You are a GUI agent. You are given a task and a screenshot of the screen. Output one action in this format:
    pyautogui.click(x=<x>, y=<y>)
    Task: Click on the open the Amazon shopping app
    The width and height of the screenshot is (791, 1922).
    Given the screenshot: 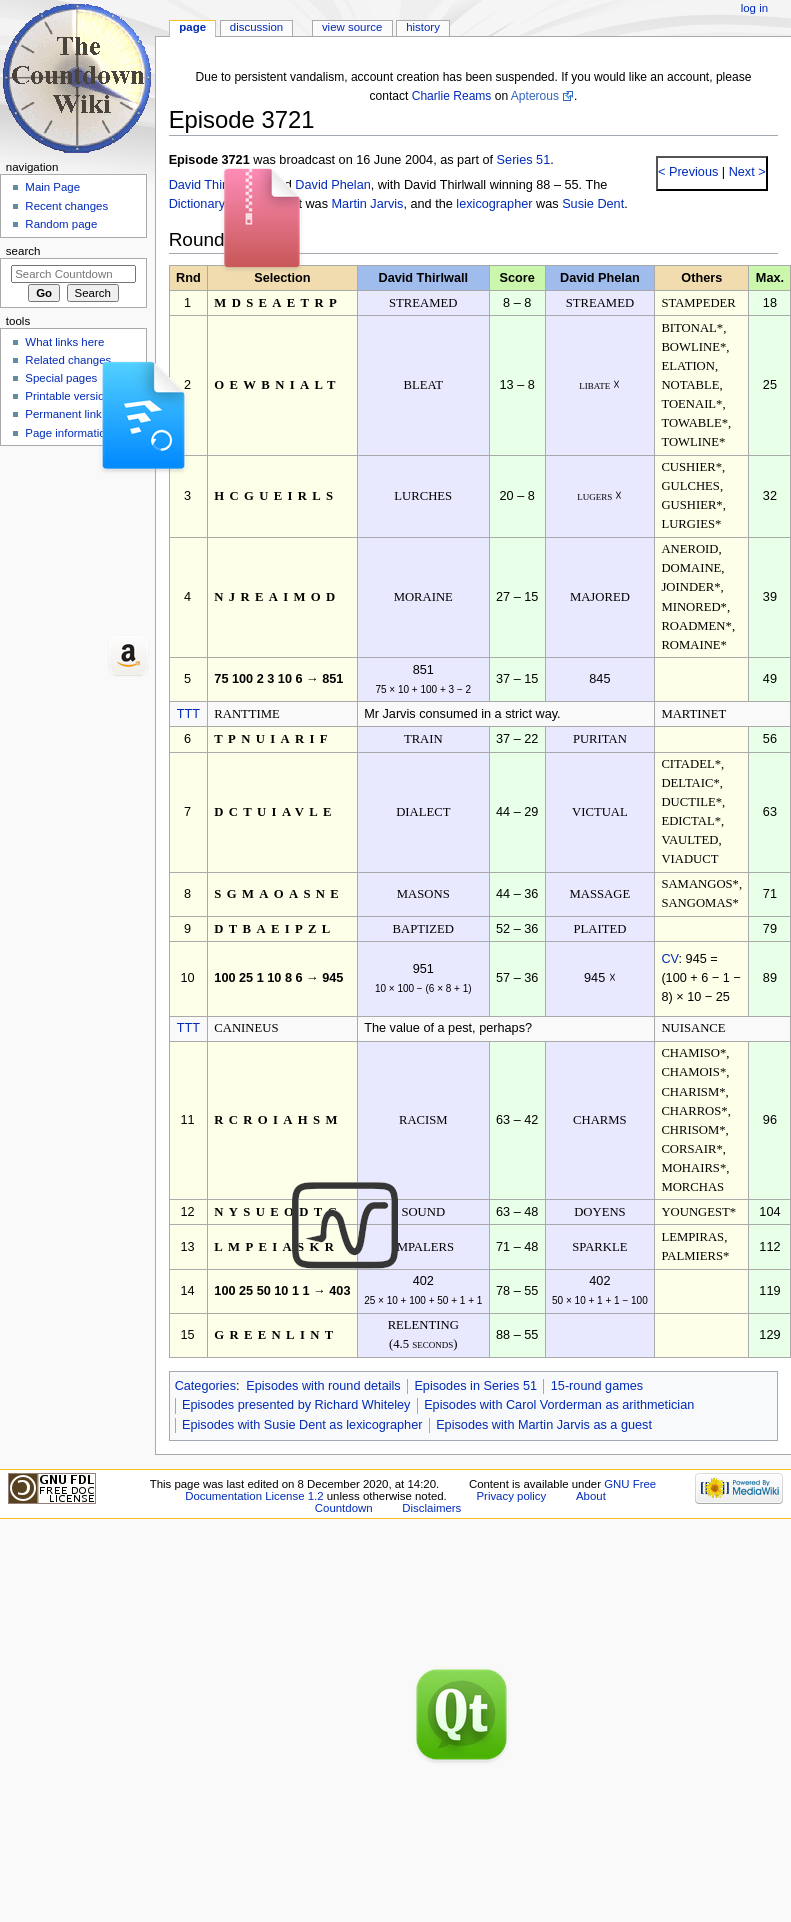 What is the action you would take?
    pyautogui.click(x=128, y=655)
    